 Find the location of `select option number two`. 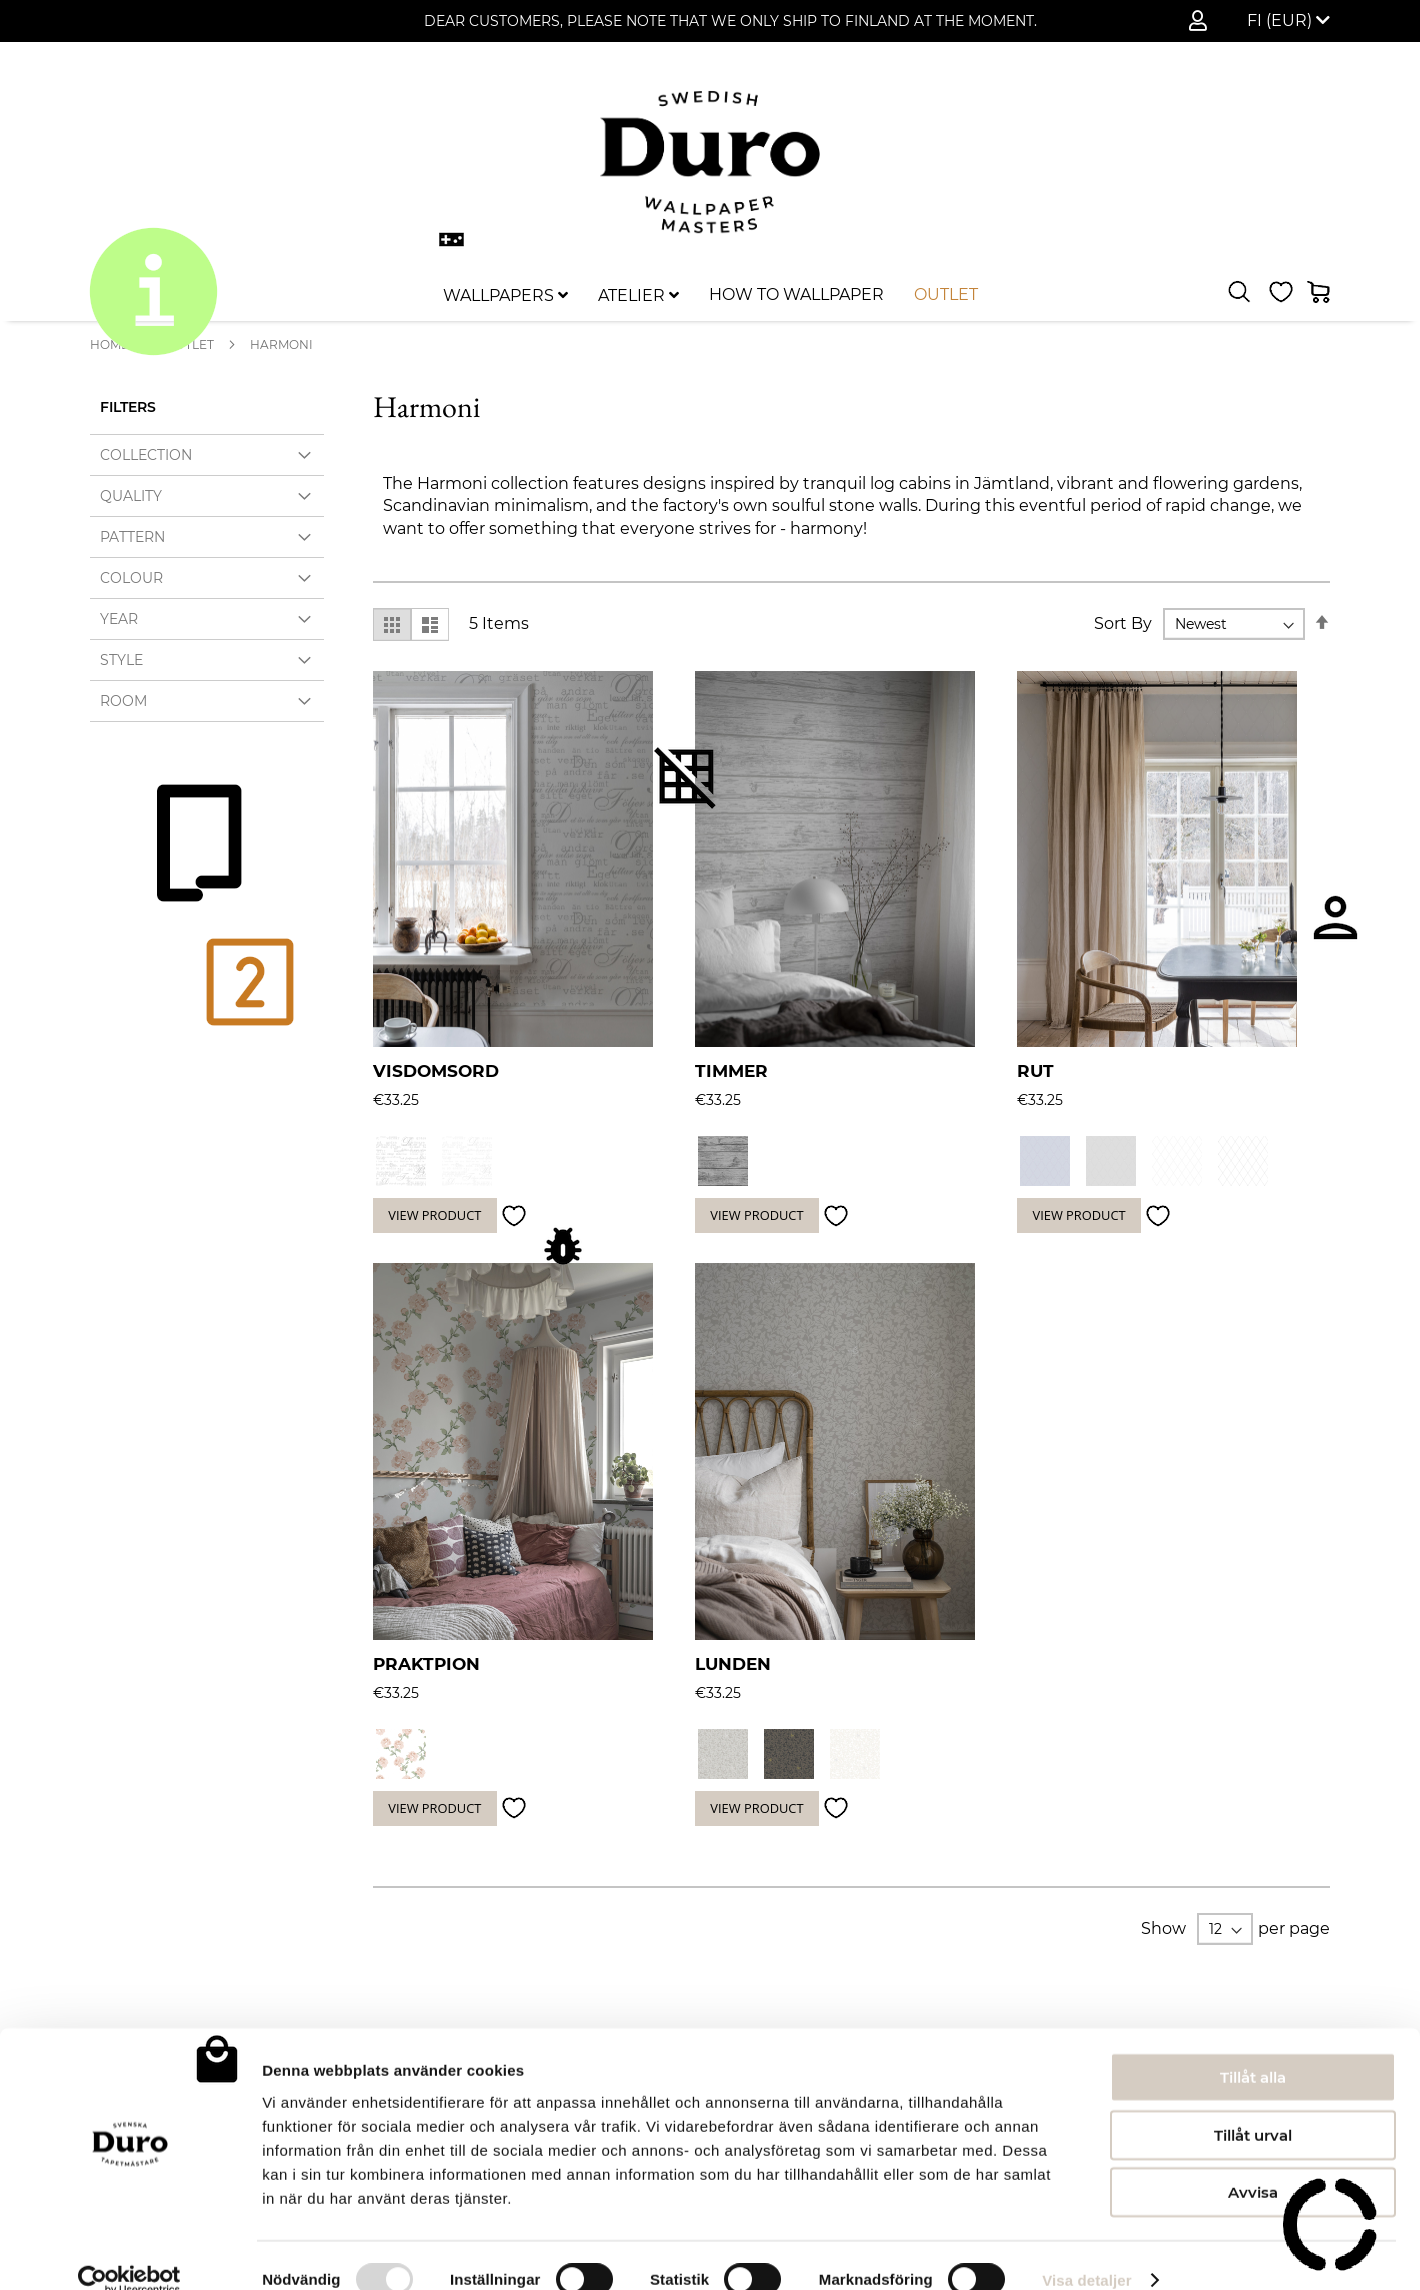

select option number two is located at coordinates (250, 982).